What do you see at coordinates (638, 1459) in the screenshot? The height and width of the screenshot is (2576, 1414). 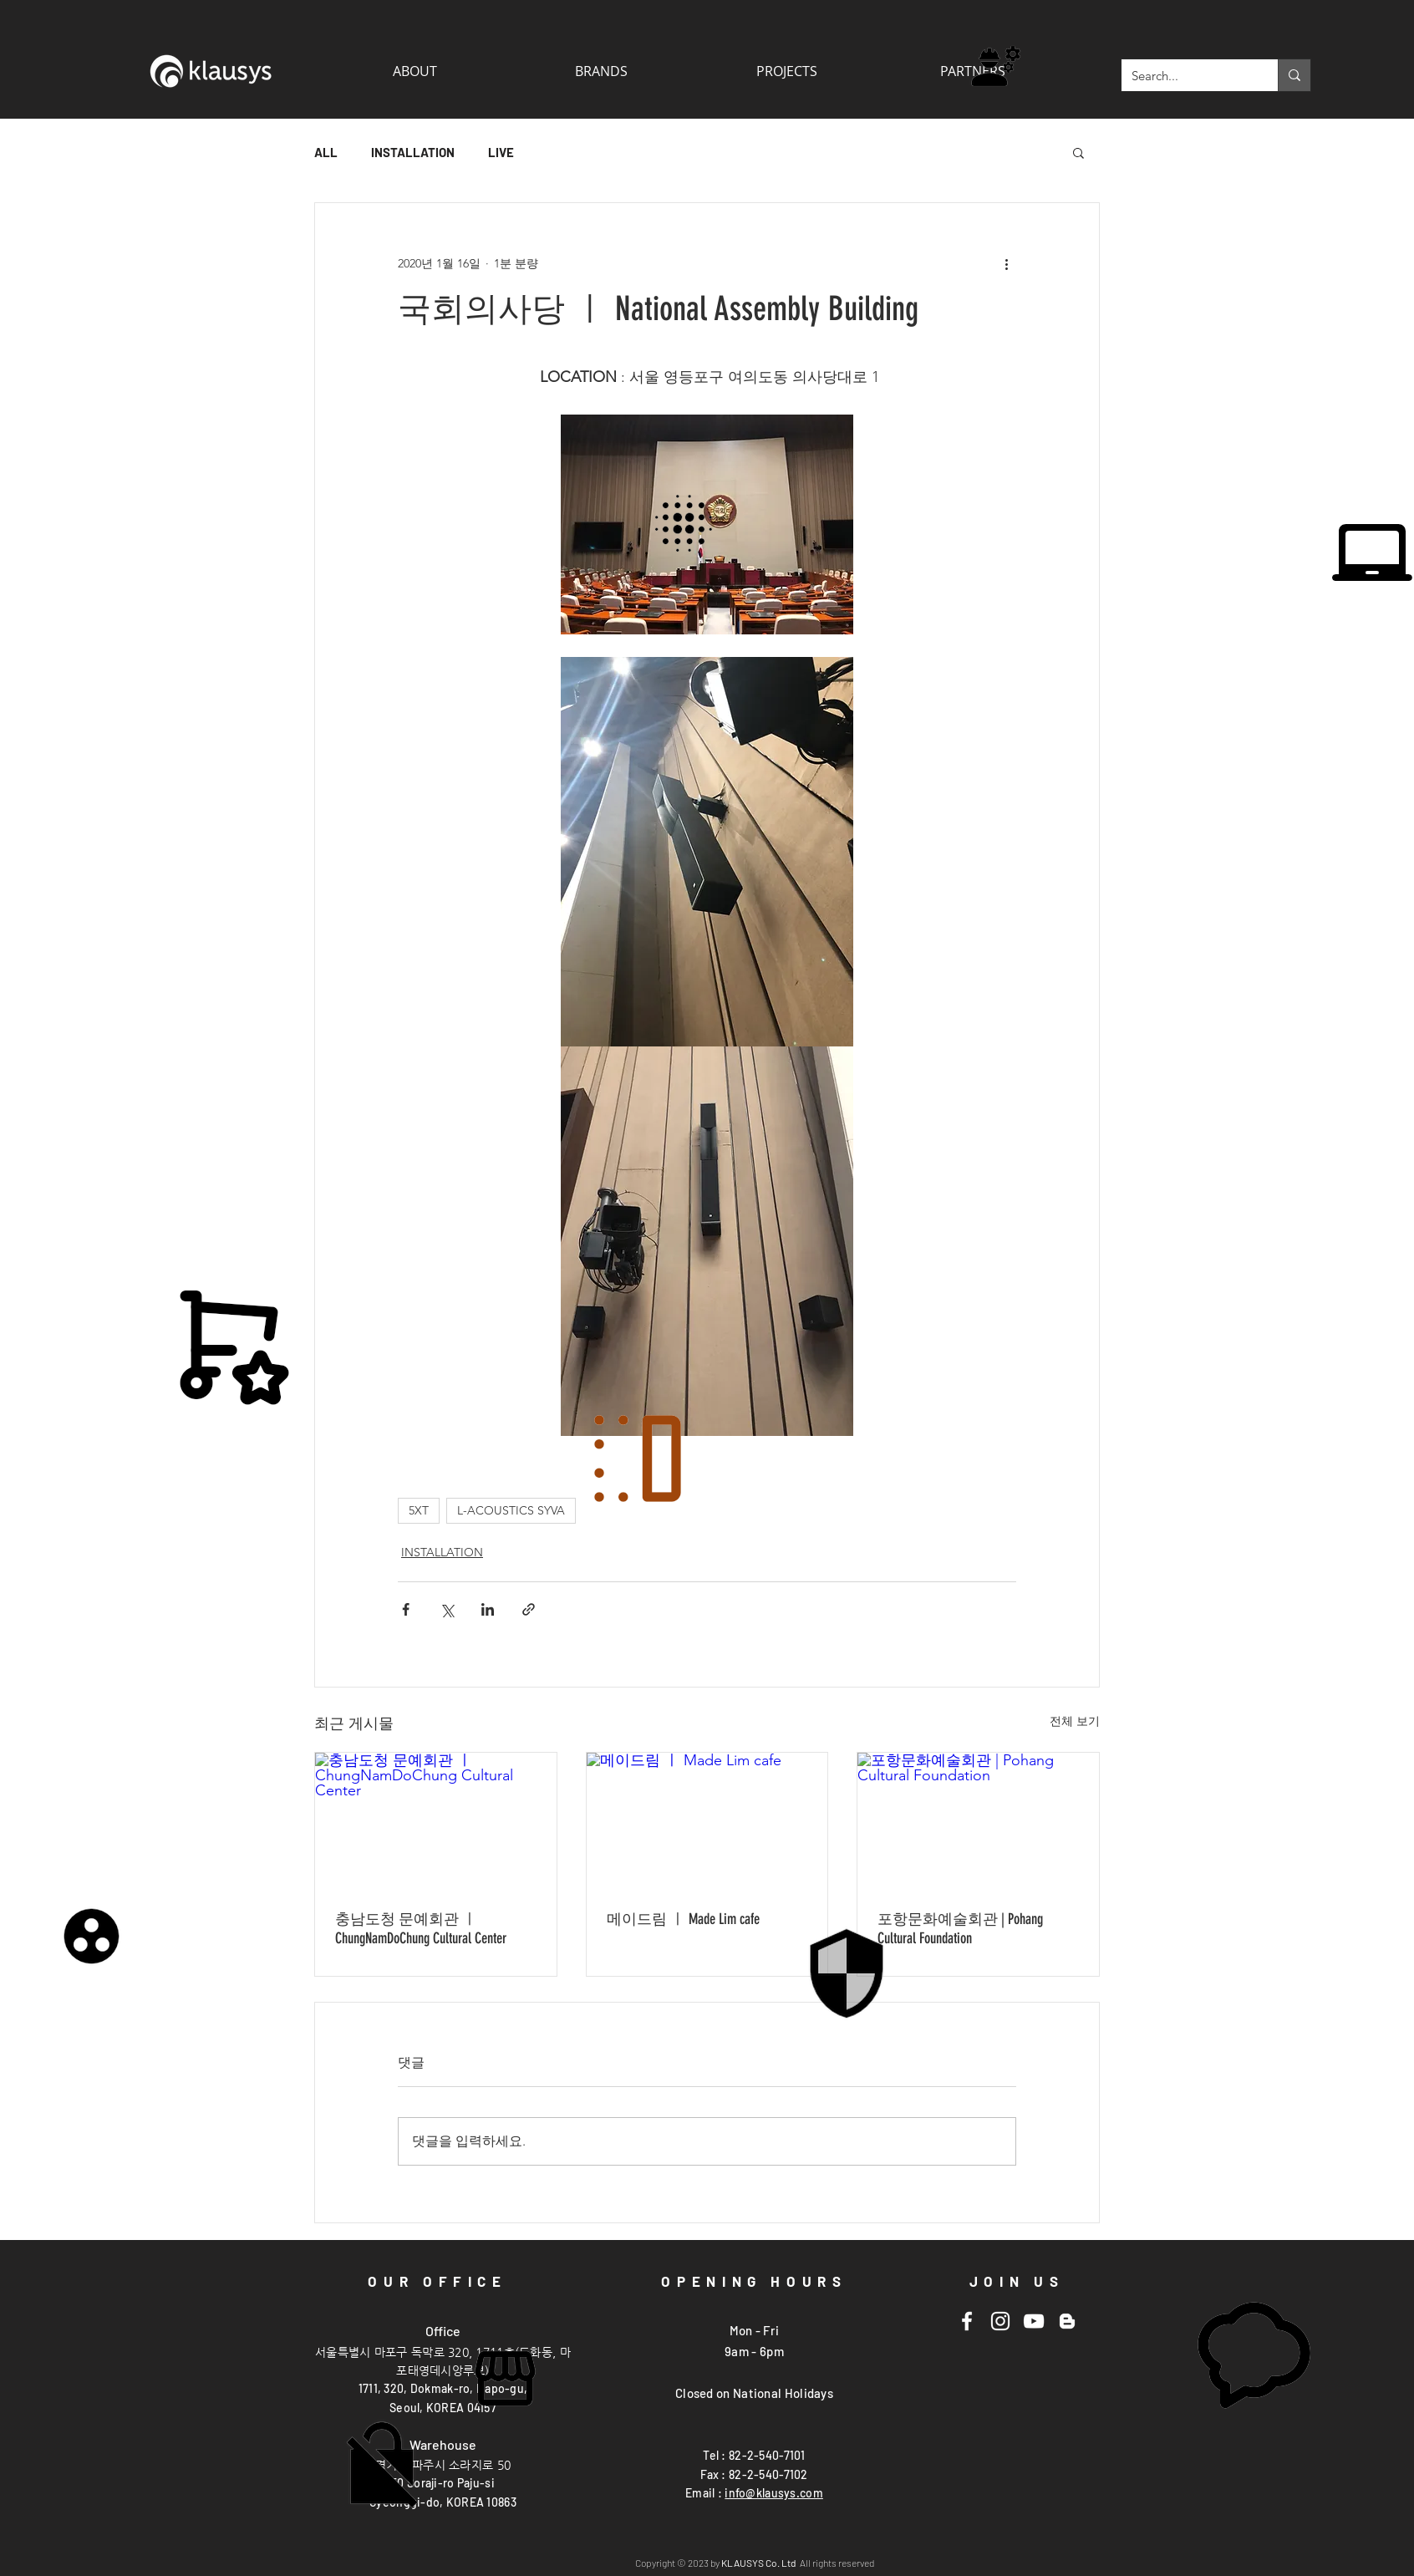 I see `align content to the right` at bounding box center [638, 1459].